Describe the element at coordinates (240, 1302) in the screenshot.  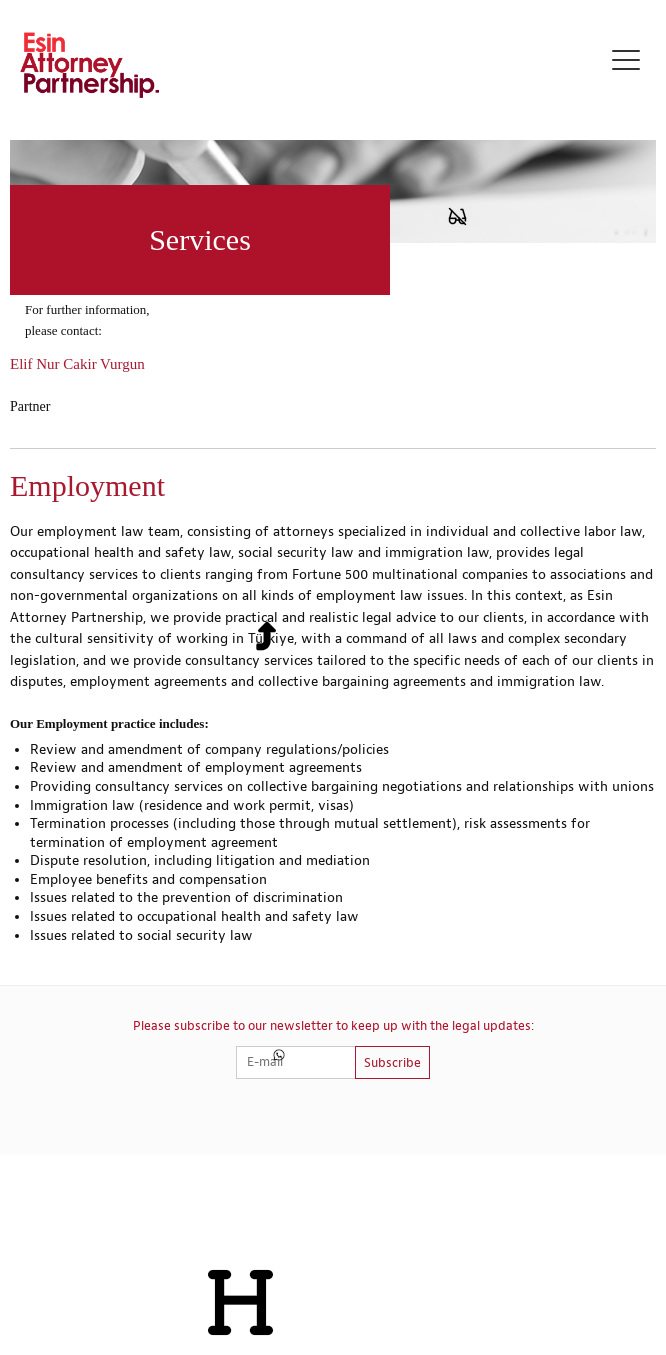
I see `format text as a heading` at that location.